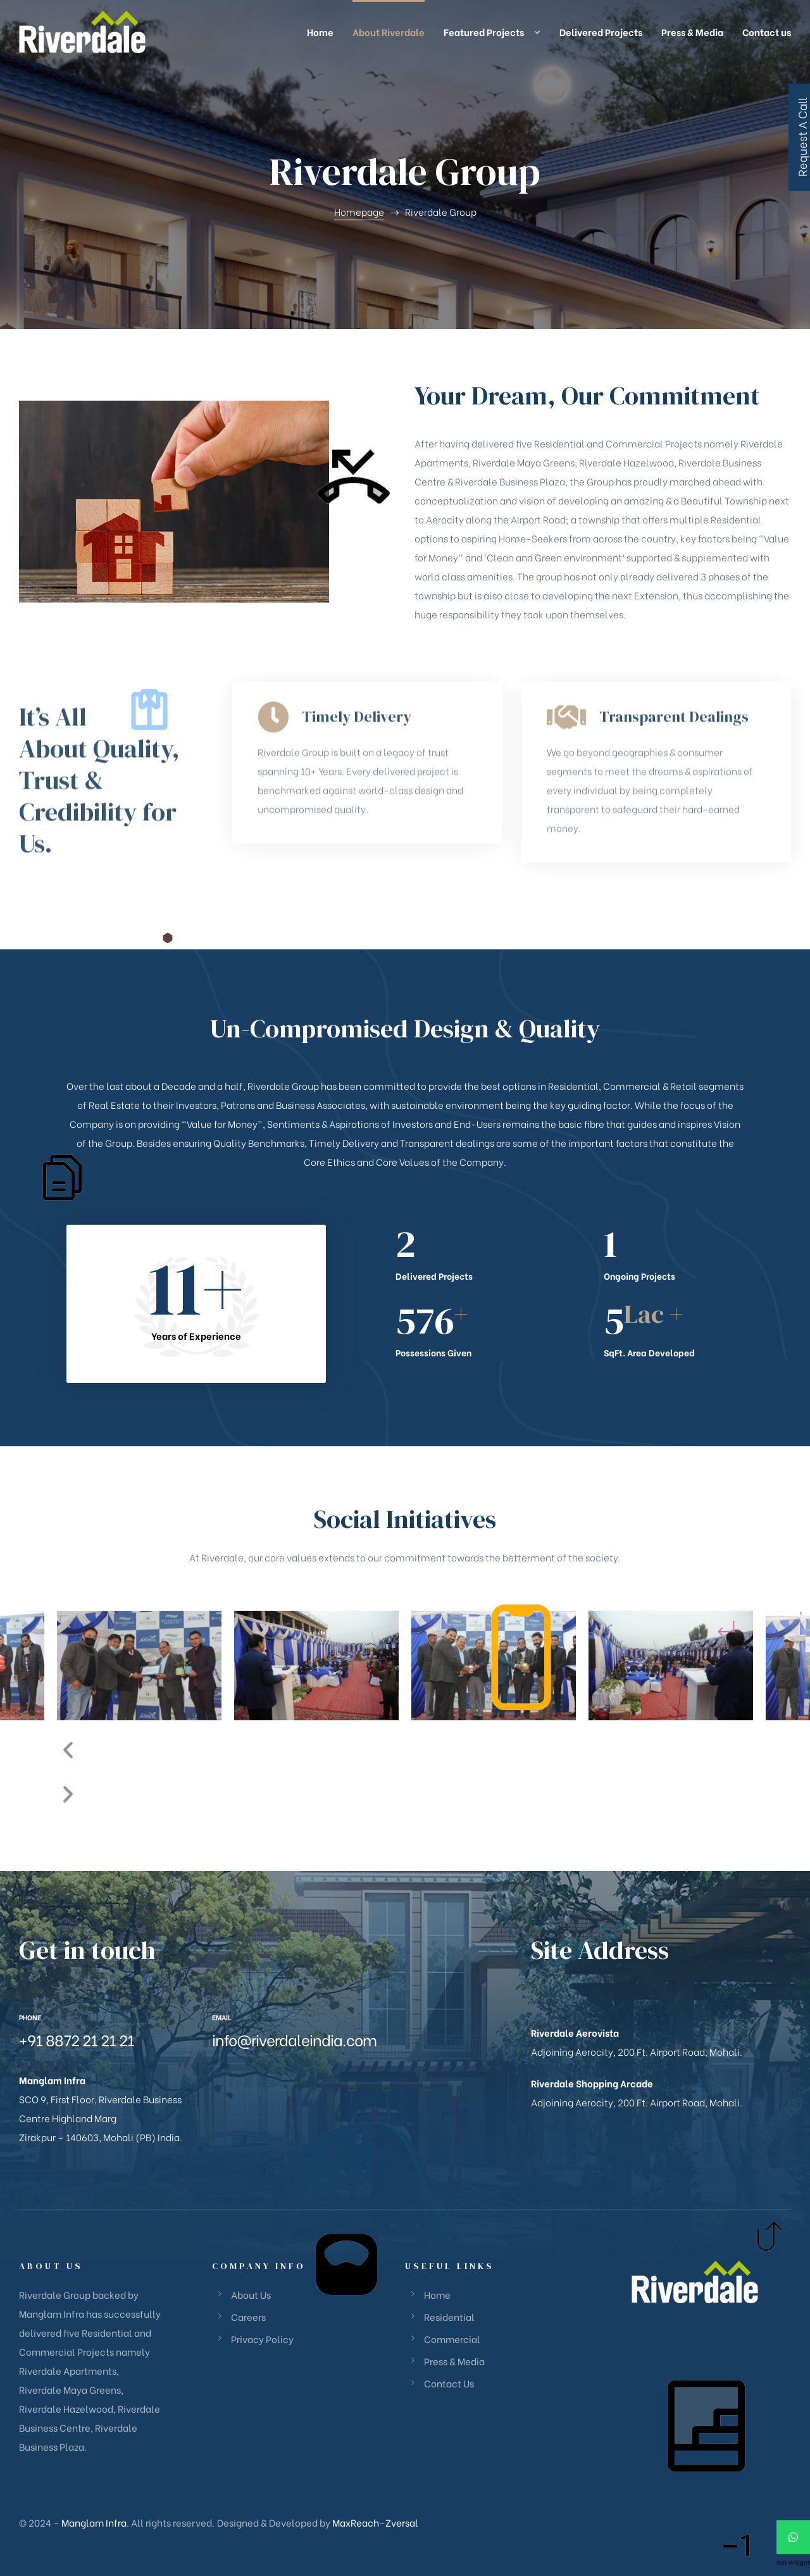 This screenshot has height=2576, width=810. What do you see at coordinates (726, 1628) in the screenshot?
I see `return or go back to previous item` at bounding box center [726, 1628].